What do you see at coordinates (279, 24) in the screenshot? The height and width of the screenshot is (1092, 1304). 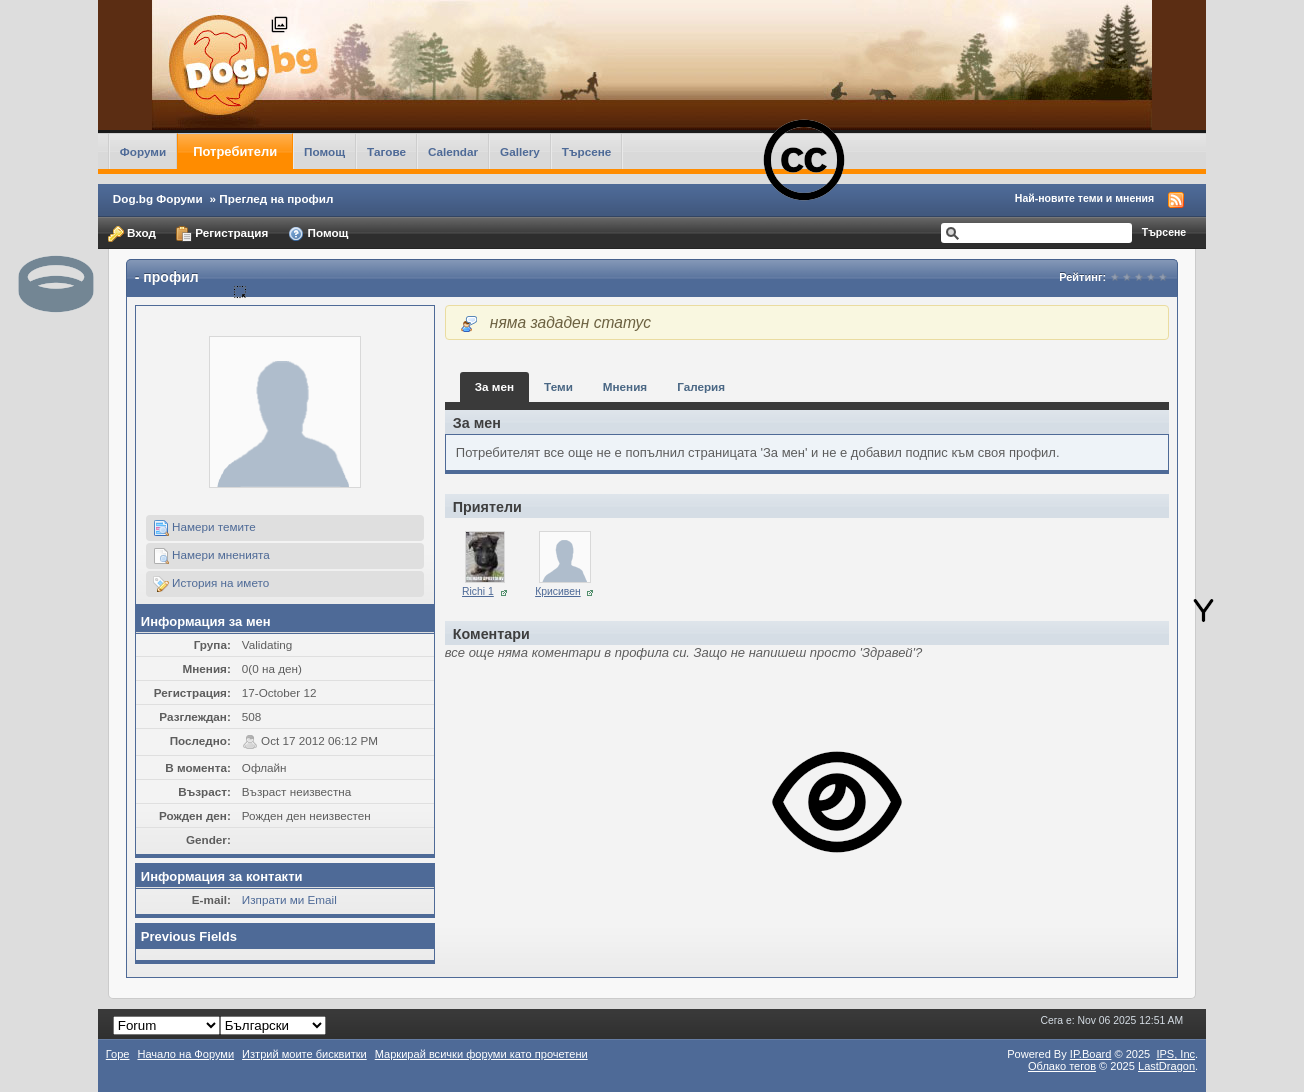 I see `filter or sort images in a gallery` at bounding box center [279, 24].